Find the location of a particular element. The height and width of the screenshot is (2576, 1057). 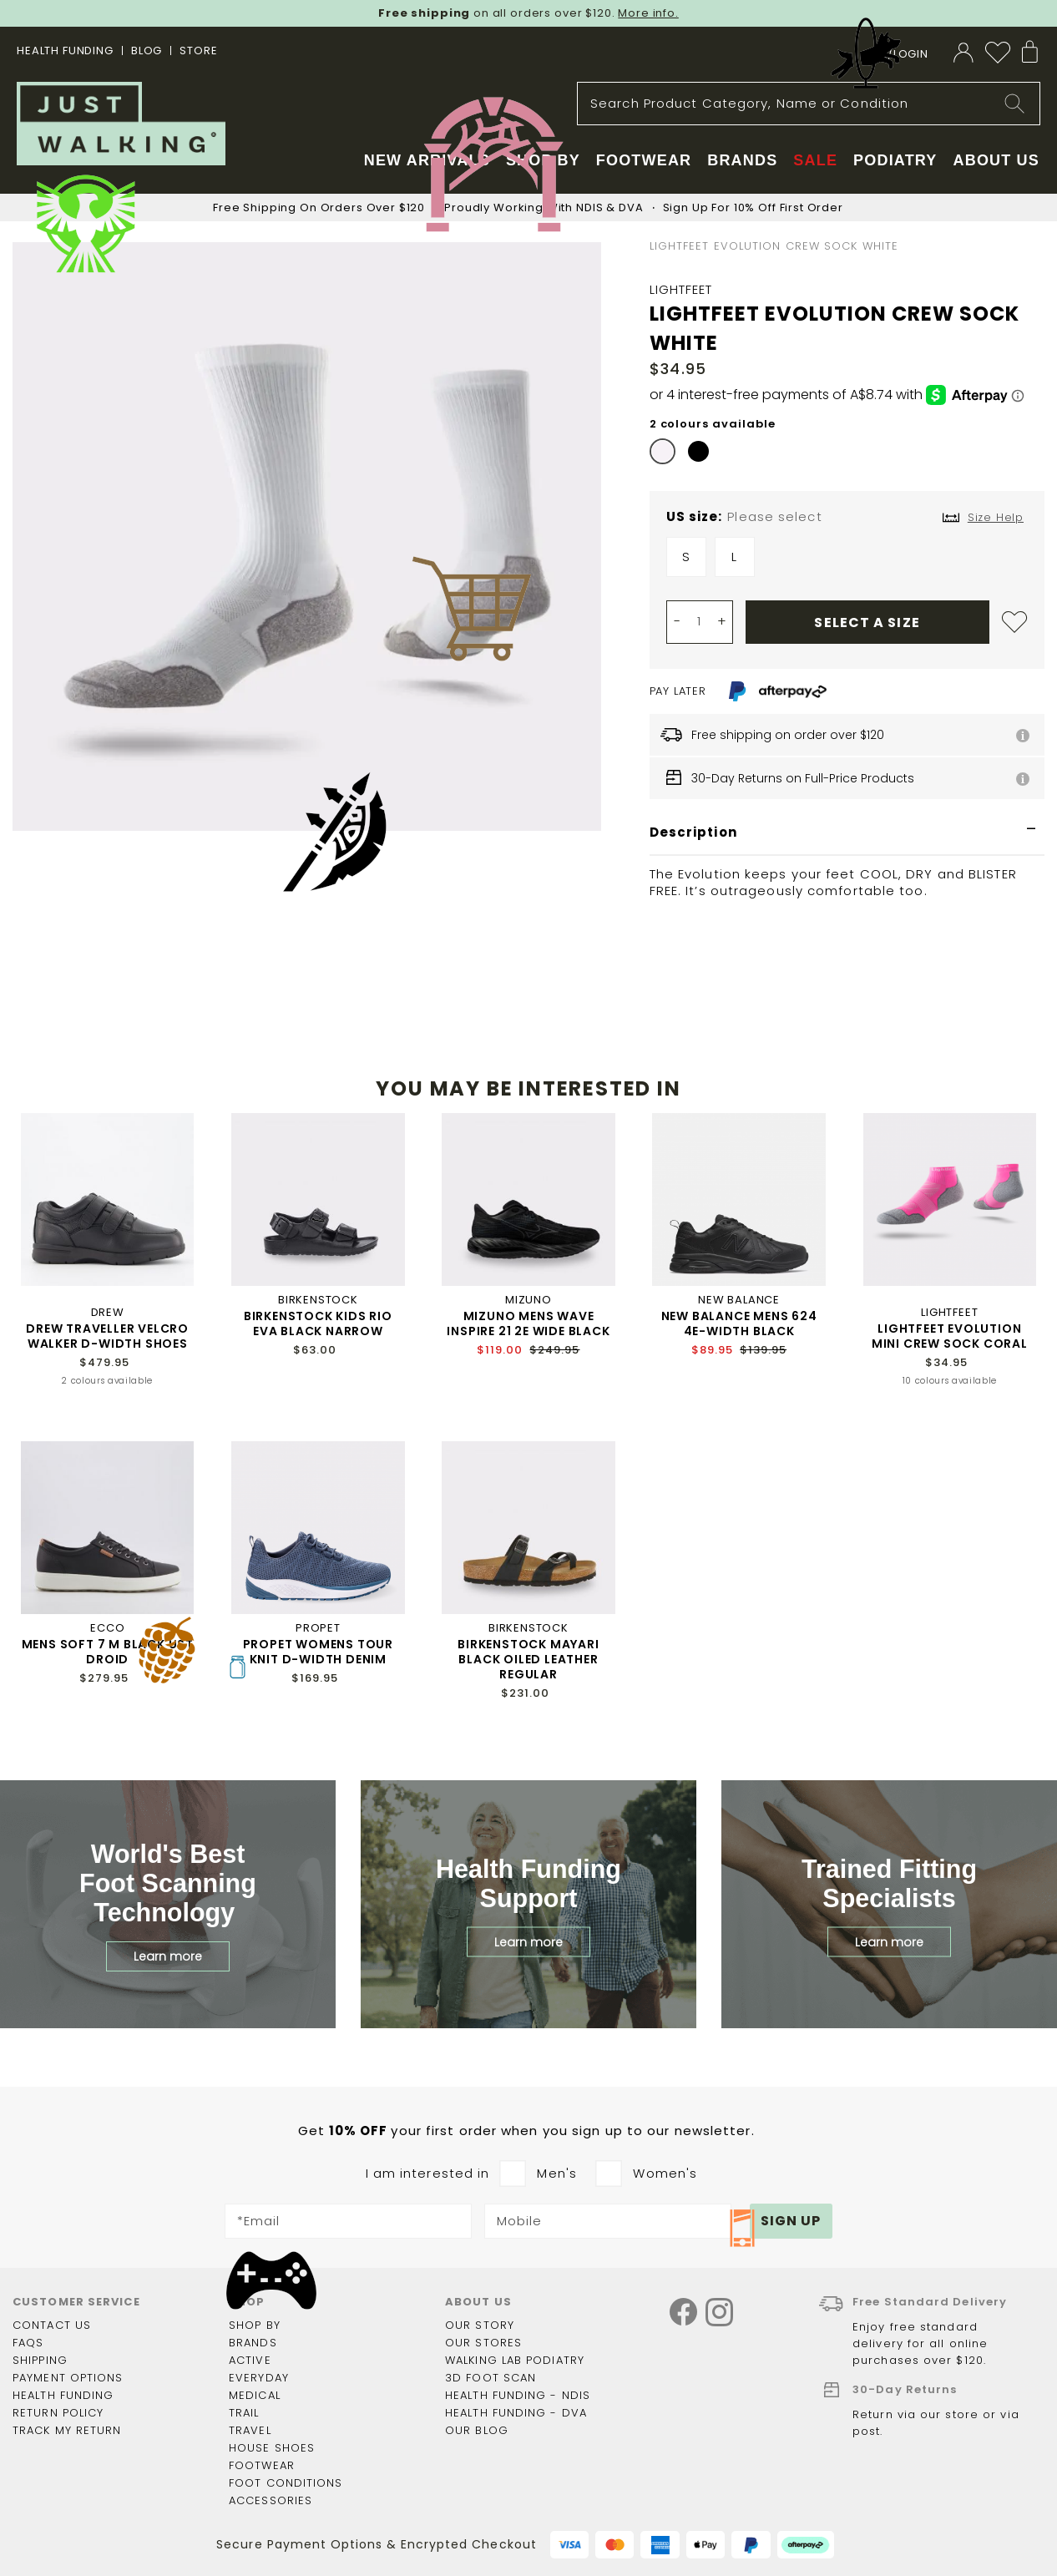

open gaming or game center app is located at coordinates (271, 2280).